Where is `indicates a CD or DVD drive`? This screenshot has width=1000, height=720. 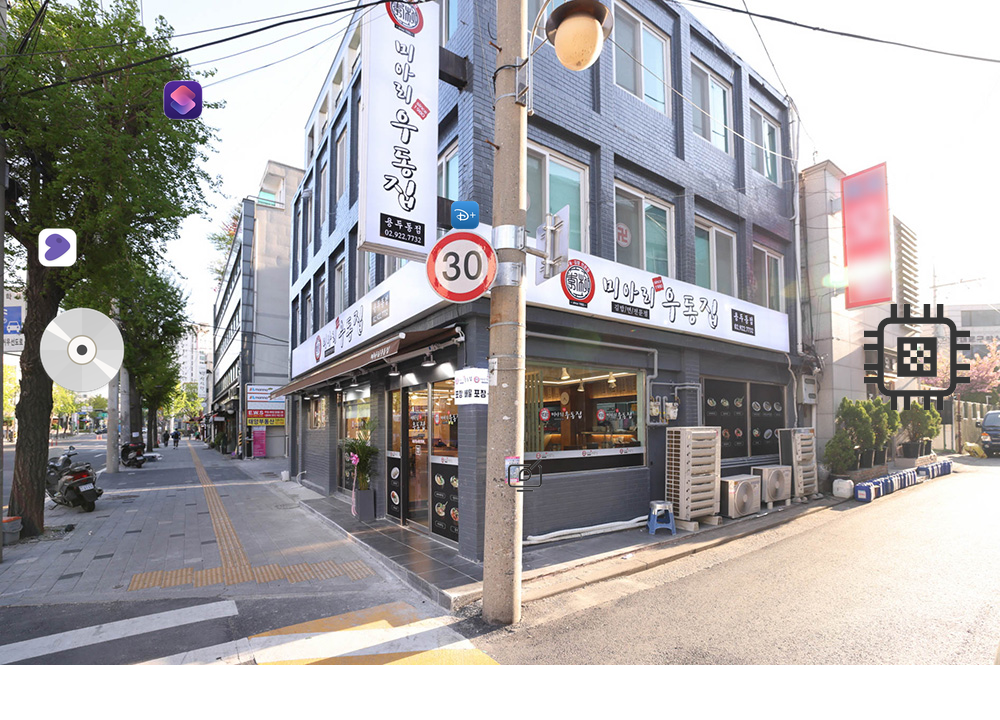
indicates a CD or DVD drive is located at coordinates (82, 350).